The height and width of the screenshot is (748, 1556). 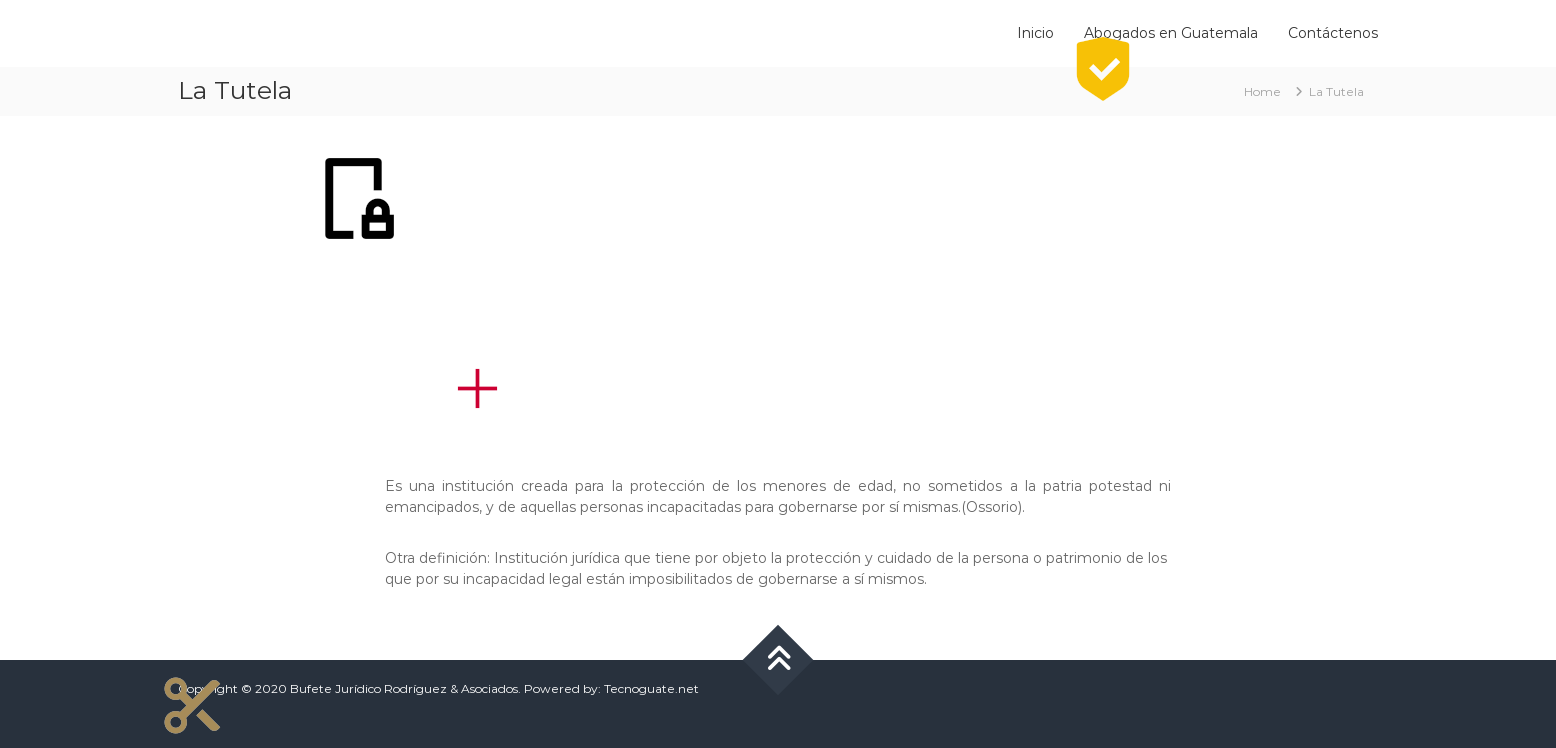 What do you see at coordinates (1103, 69) in the screenshot?
I see `indicates verified security or protection status` at bounding box center [1103, 69].